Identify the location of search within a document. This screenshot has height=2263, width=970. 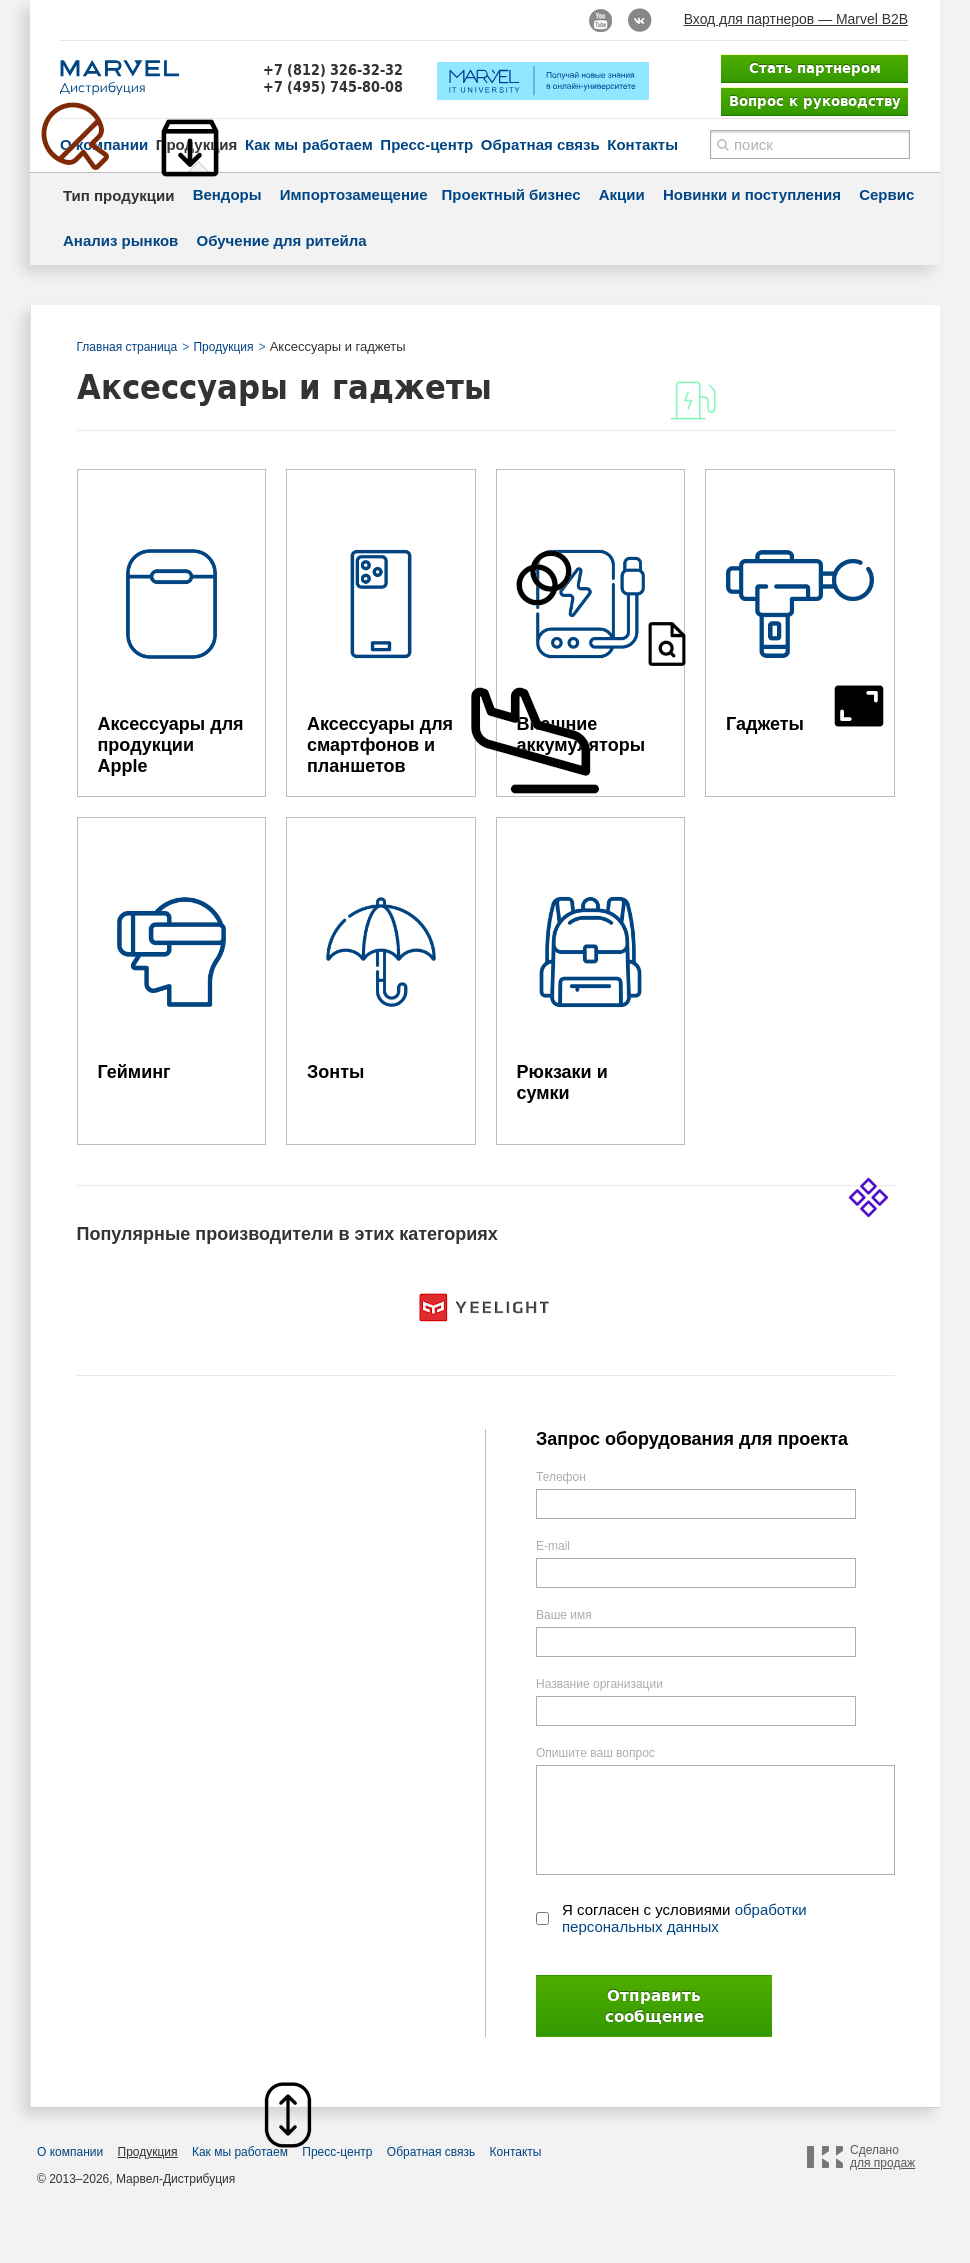
(667, 644).